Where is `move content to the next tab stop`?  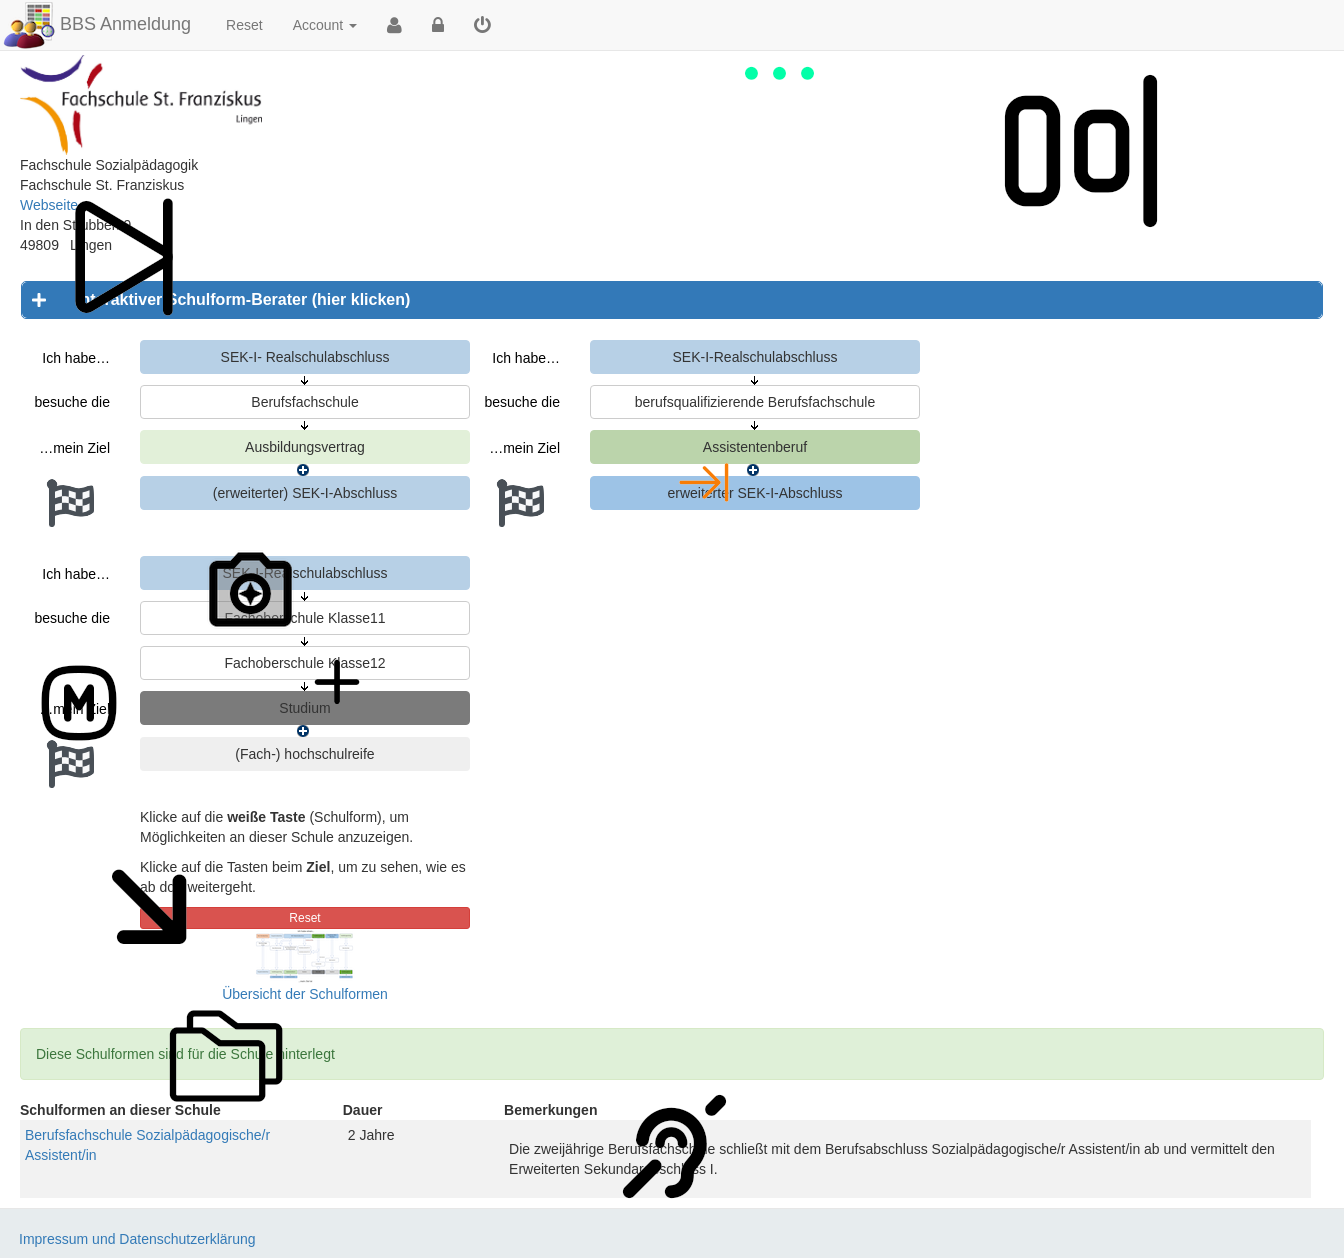 move content to the next tab stop is located at coordinates (705, 483).